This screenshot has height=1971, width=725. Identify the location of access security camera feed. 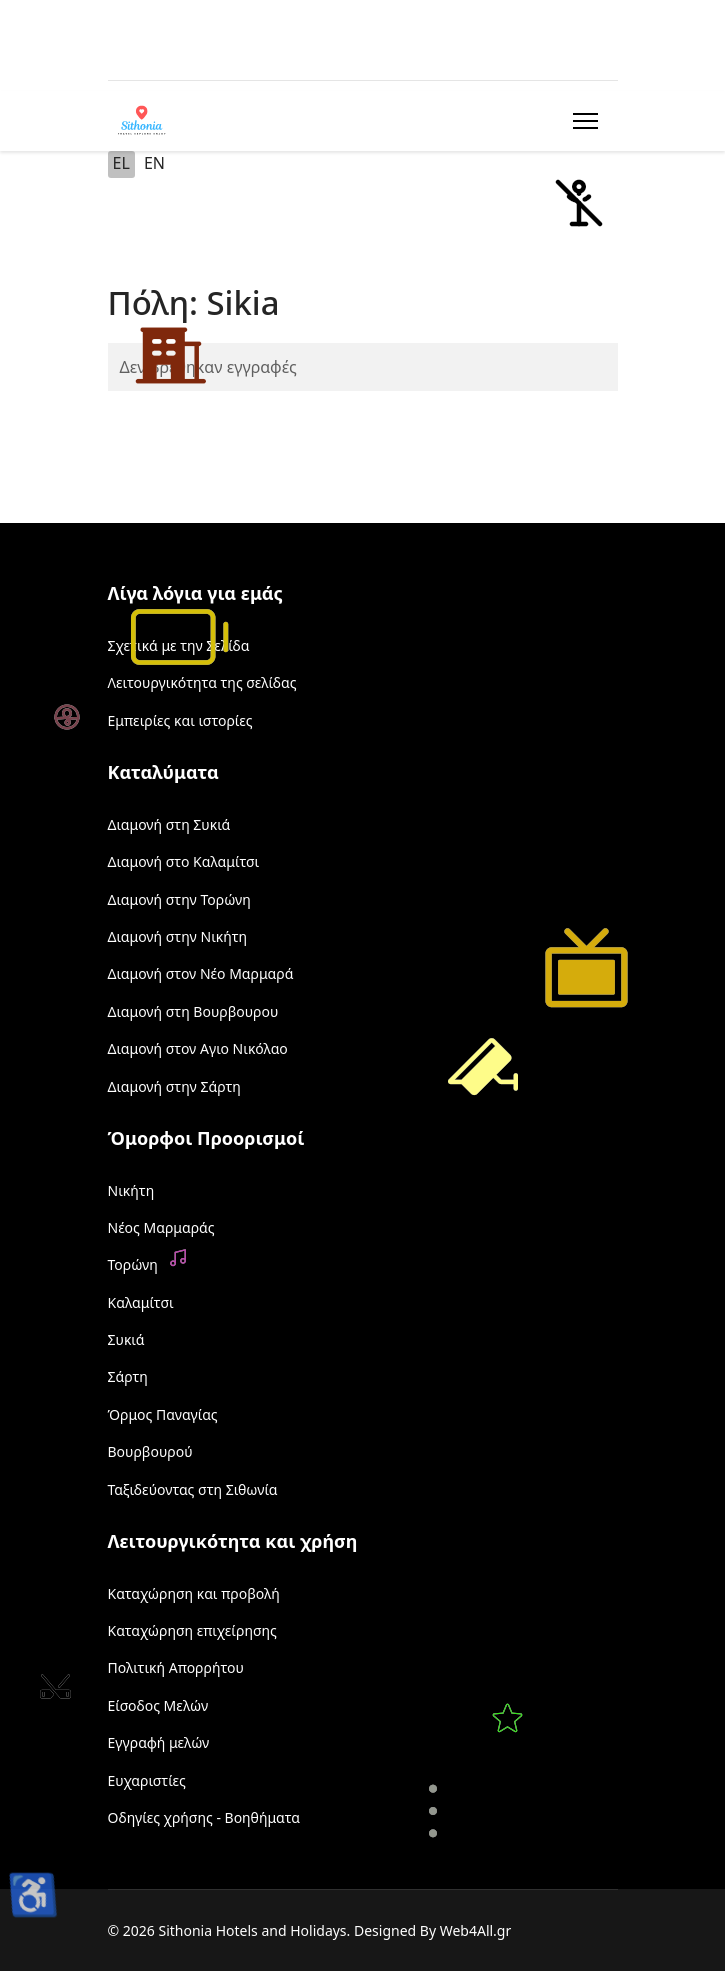
(483, 1071).